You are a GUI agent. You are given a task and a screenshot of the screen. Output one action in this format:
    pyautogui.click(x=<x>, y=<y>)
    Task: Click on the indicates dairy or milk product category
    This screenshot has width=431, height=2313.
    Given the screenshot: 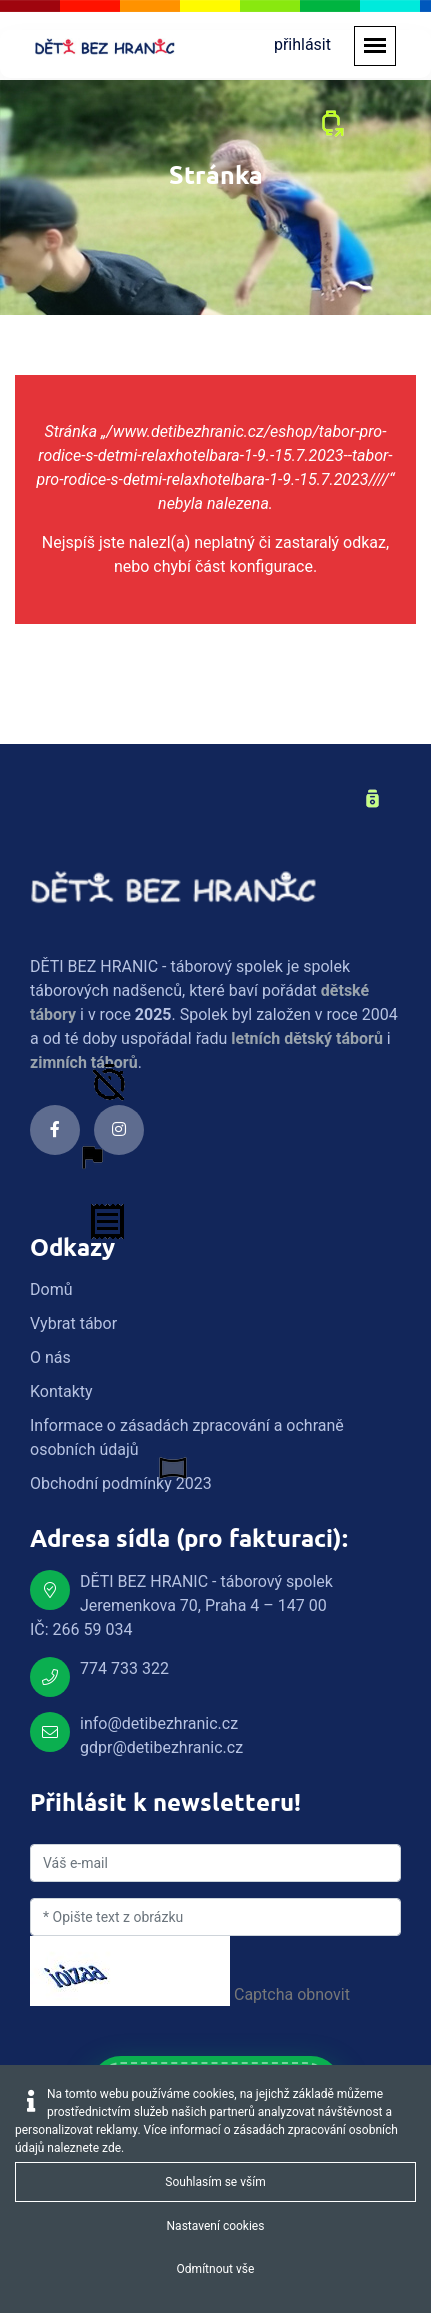 What is the action you would take?
    pyautogui.click(x=372, y=798)
    